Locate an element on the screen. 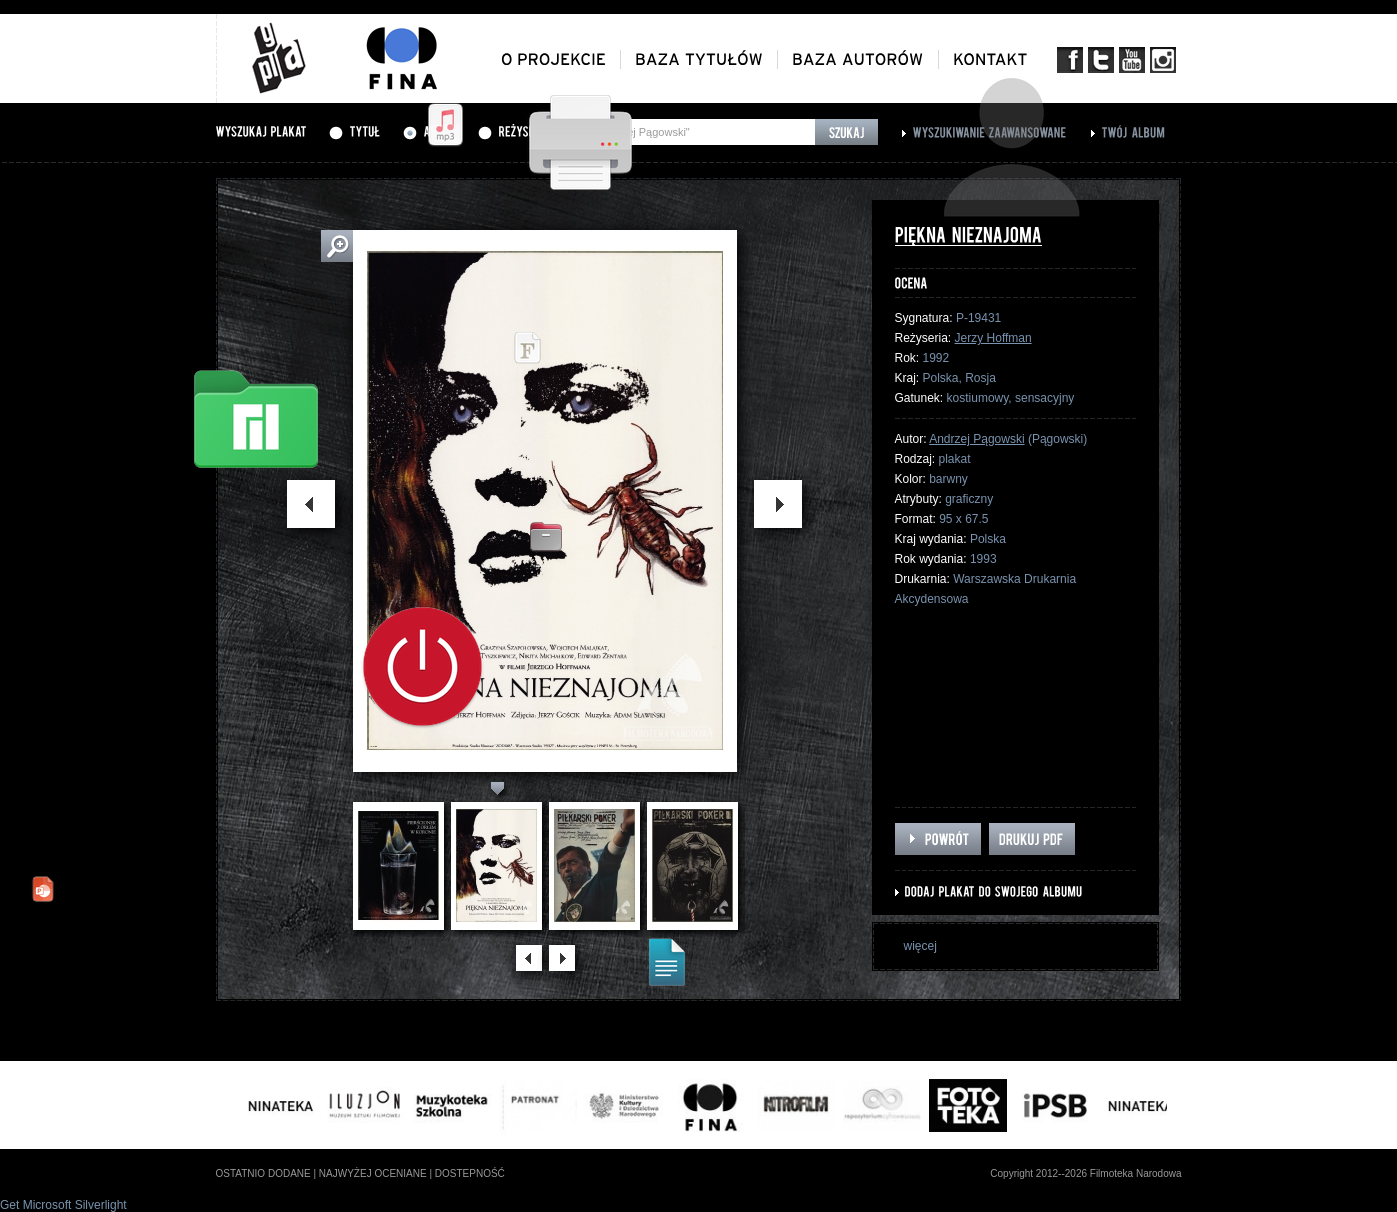 The height and width of the screenshot is (1212, 1397). an mp3 audio file is located at coordinates (445, 124).